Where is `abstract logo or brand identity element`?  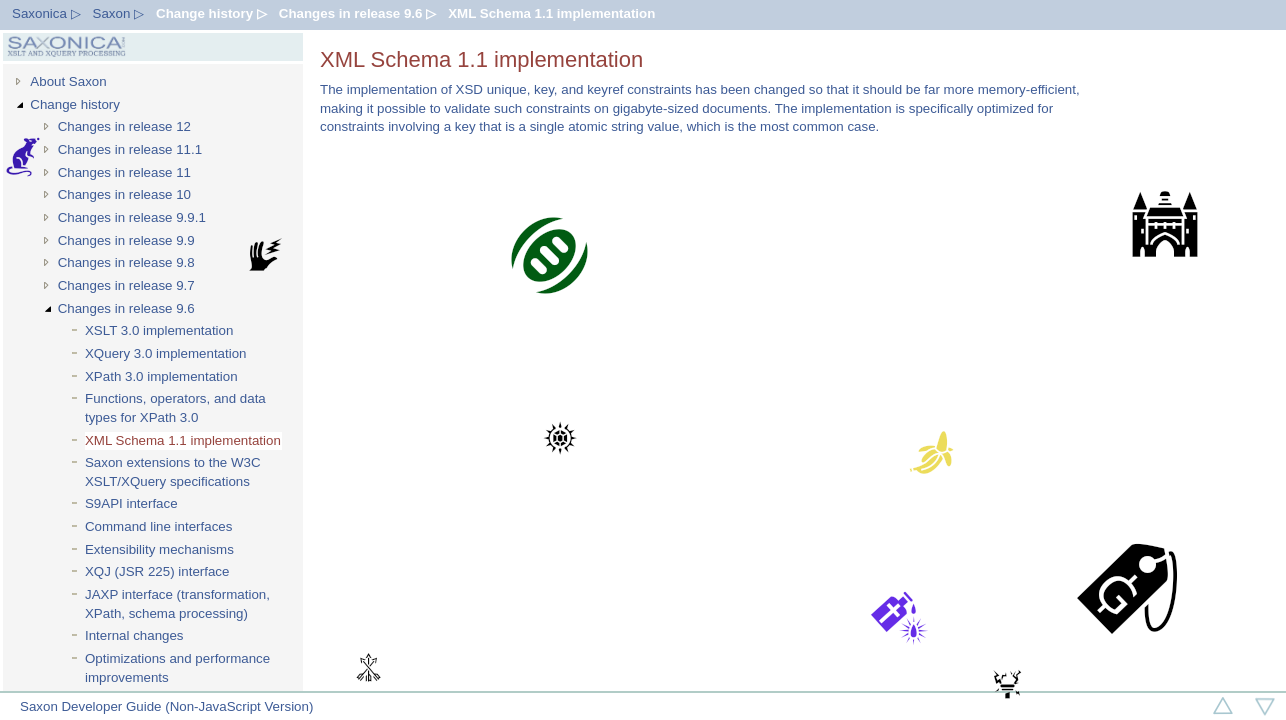 abstract logo or brand identity element is located at coordinates (549, 255).